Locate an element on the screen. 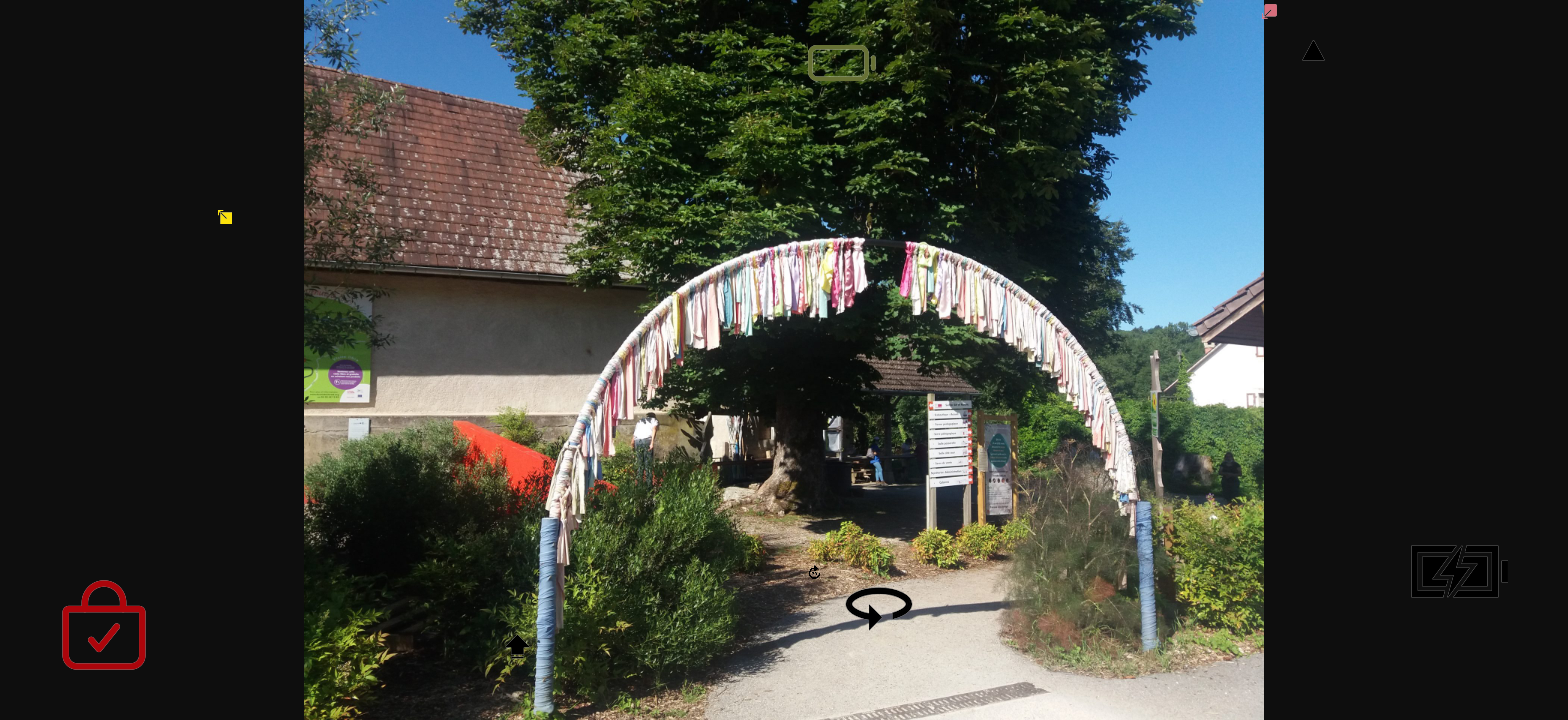  collapse or minimize content is located at coordinates (1269, 11).